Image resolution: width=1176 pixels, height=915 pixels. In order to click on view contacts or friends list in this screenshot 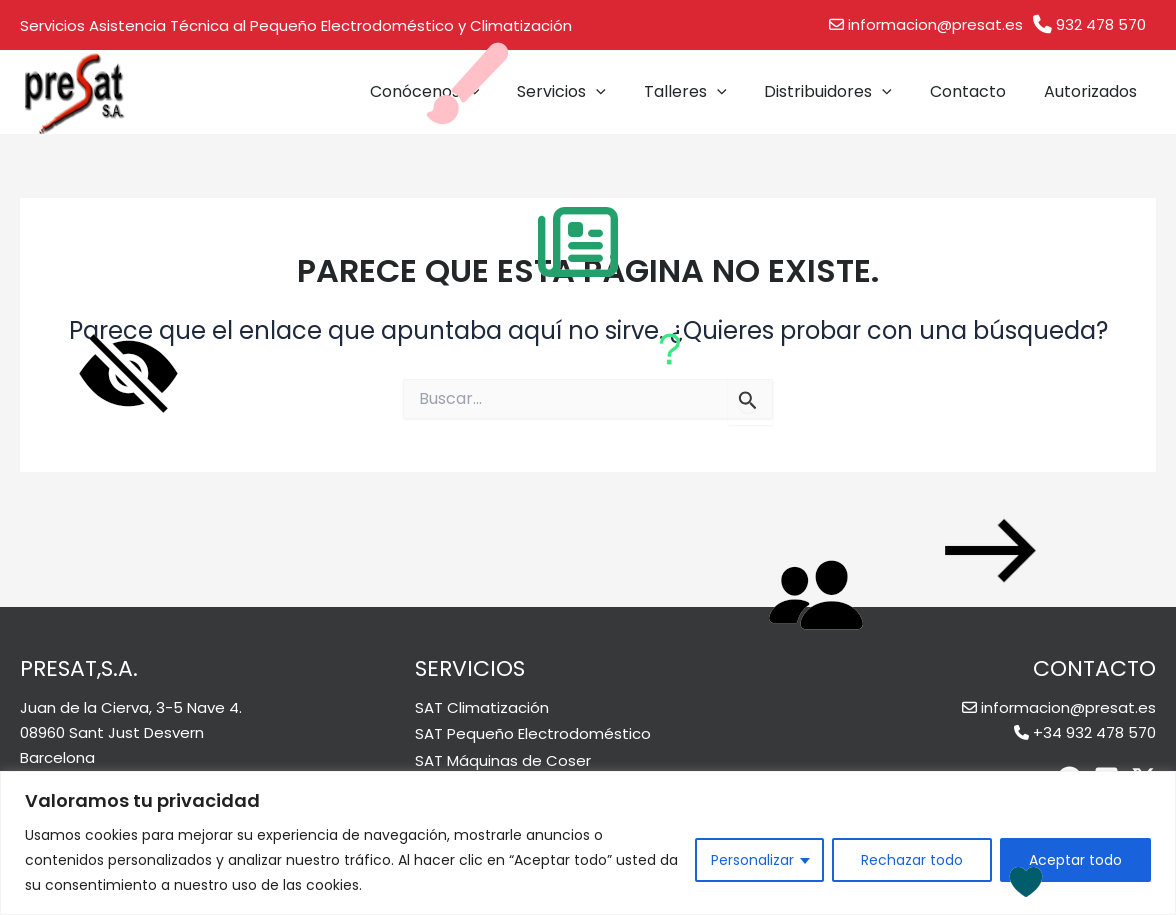, I will do `click(816, 595)`.